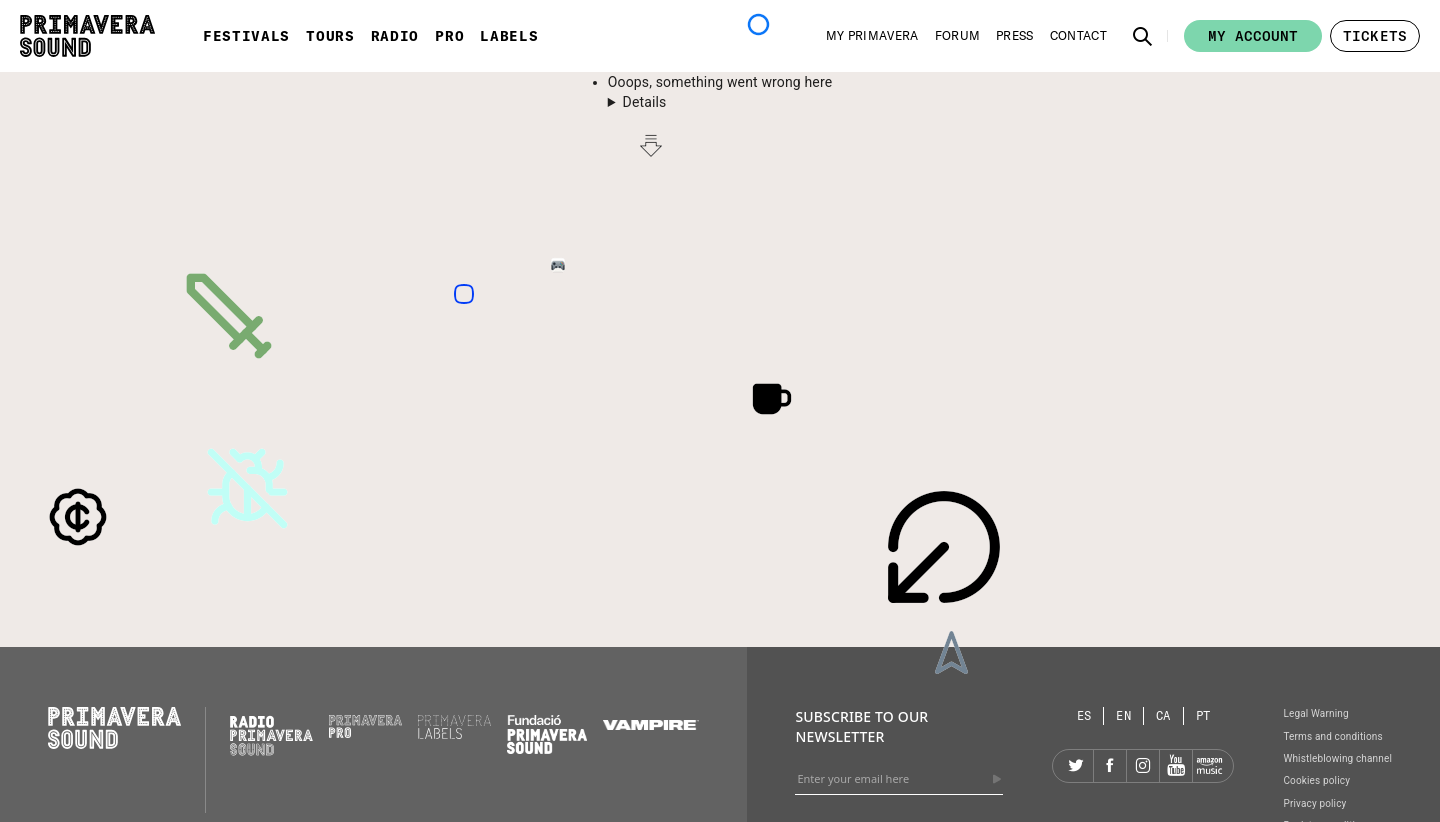  I want to click on export or download content to the bottom-left, so click(944, 547).